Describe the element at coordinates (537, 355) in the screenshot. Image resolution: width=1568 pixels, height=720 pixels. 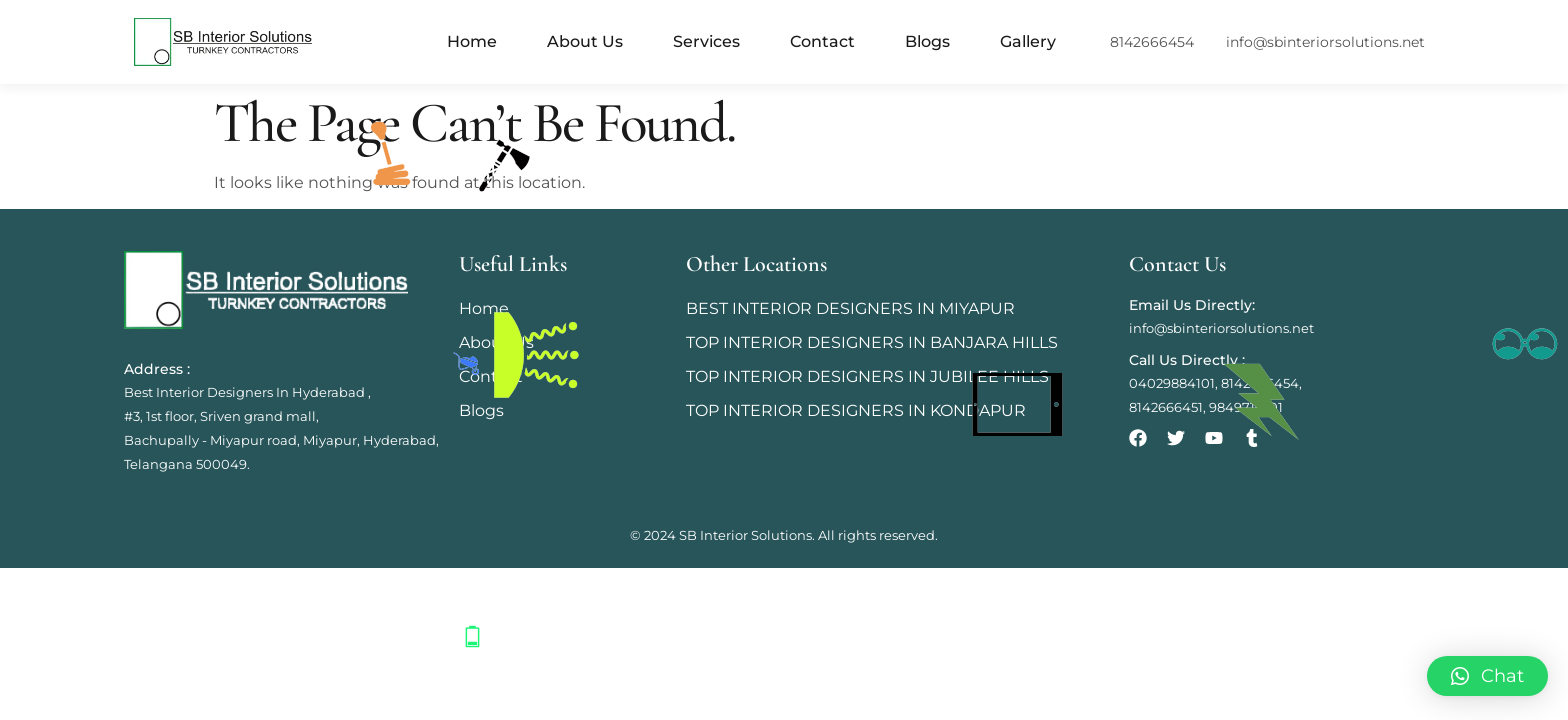
I see `indicates radiation or radioactive hazard warning` at that location.